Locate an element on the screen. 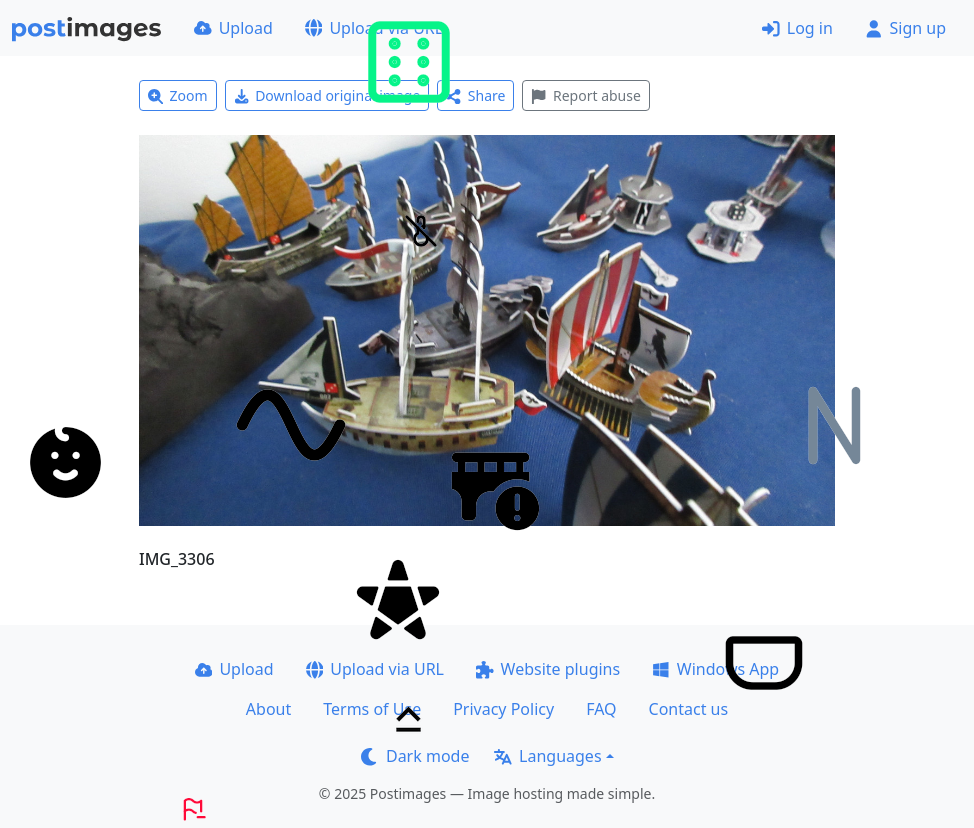 The height and width of the screenshot is (828, 974). random selection or shuffle function is located at coordinates (409, 62).